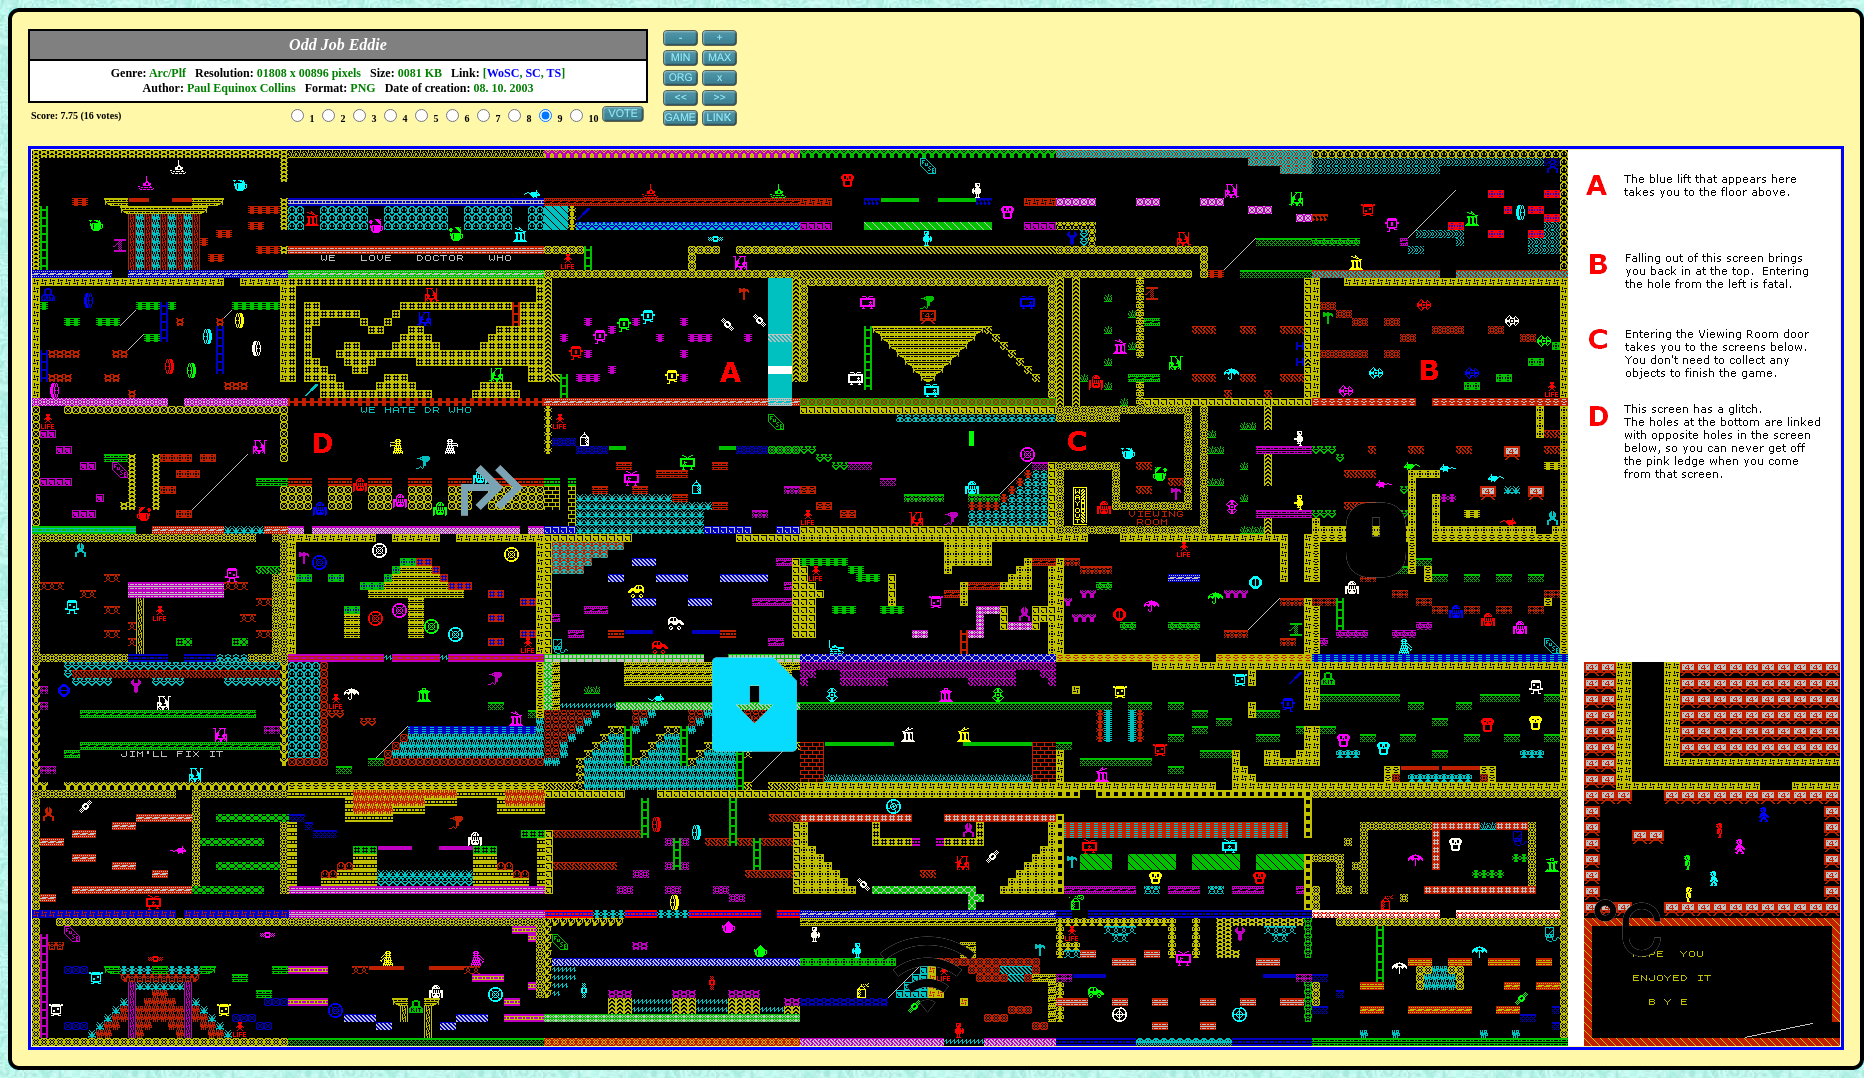  I want to click on indicates wireless network connection status, so click(927, 974).